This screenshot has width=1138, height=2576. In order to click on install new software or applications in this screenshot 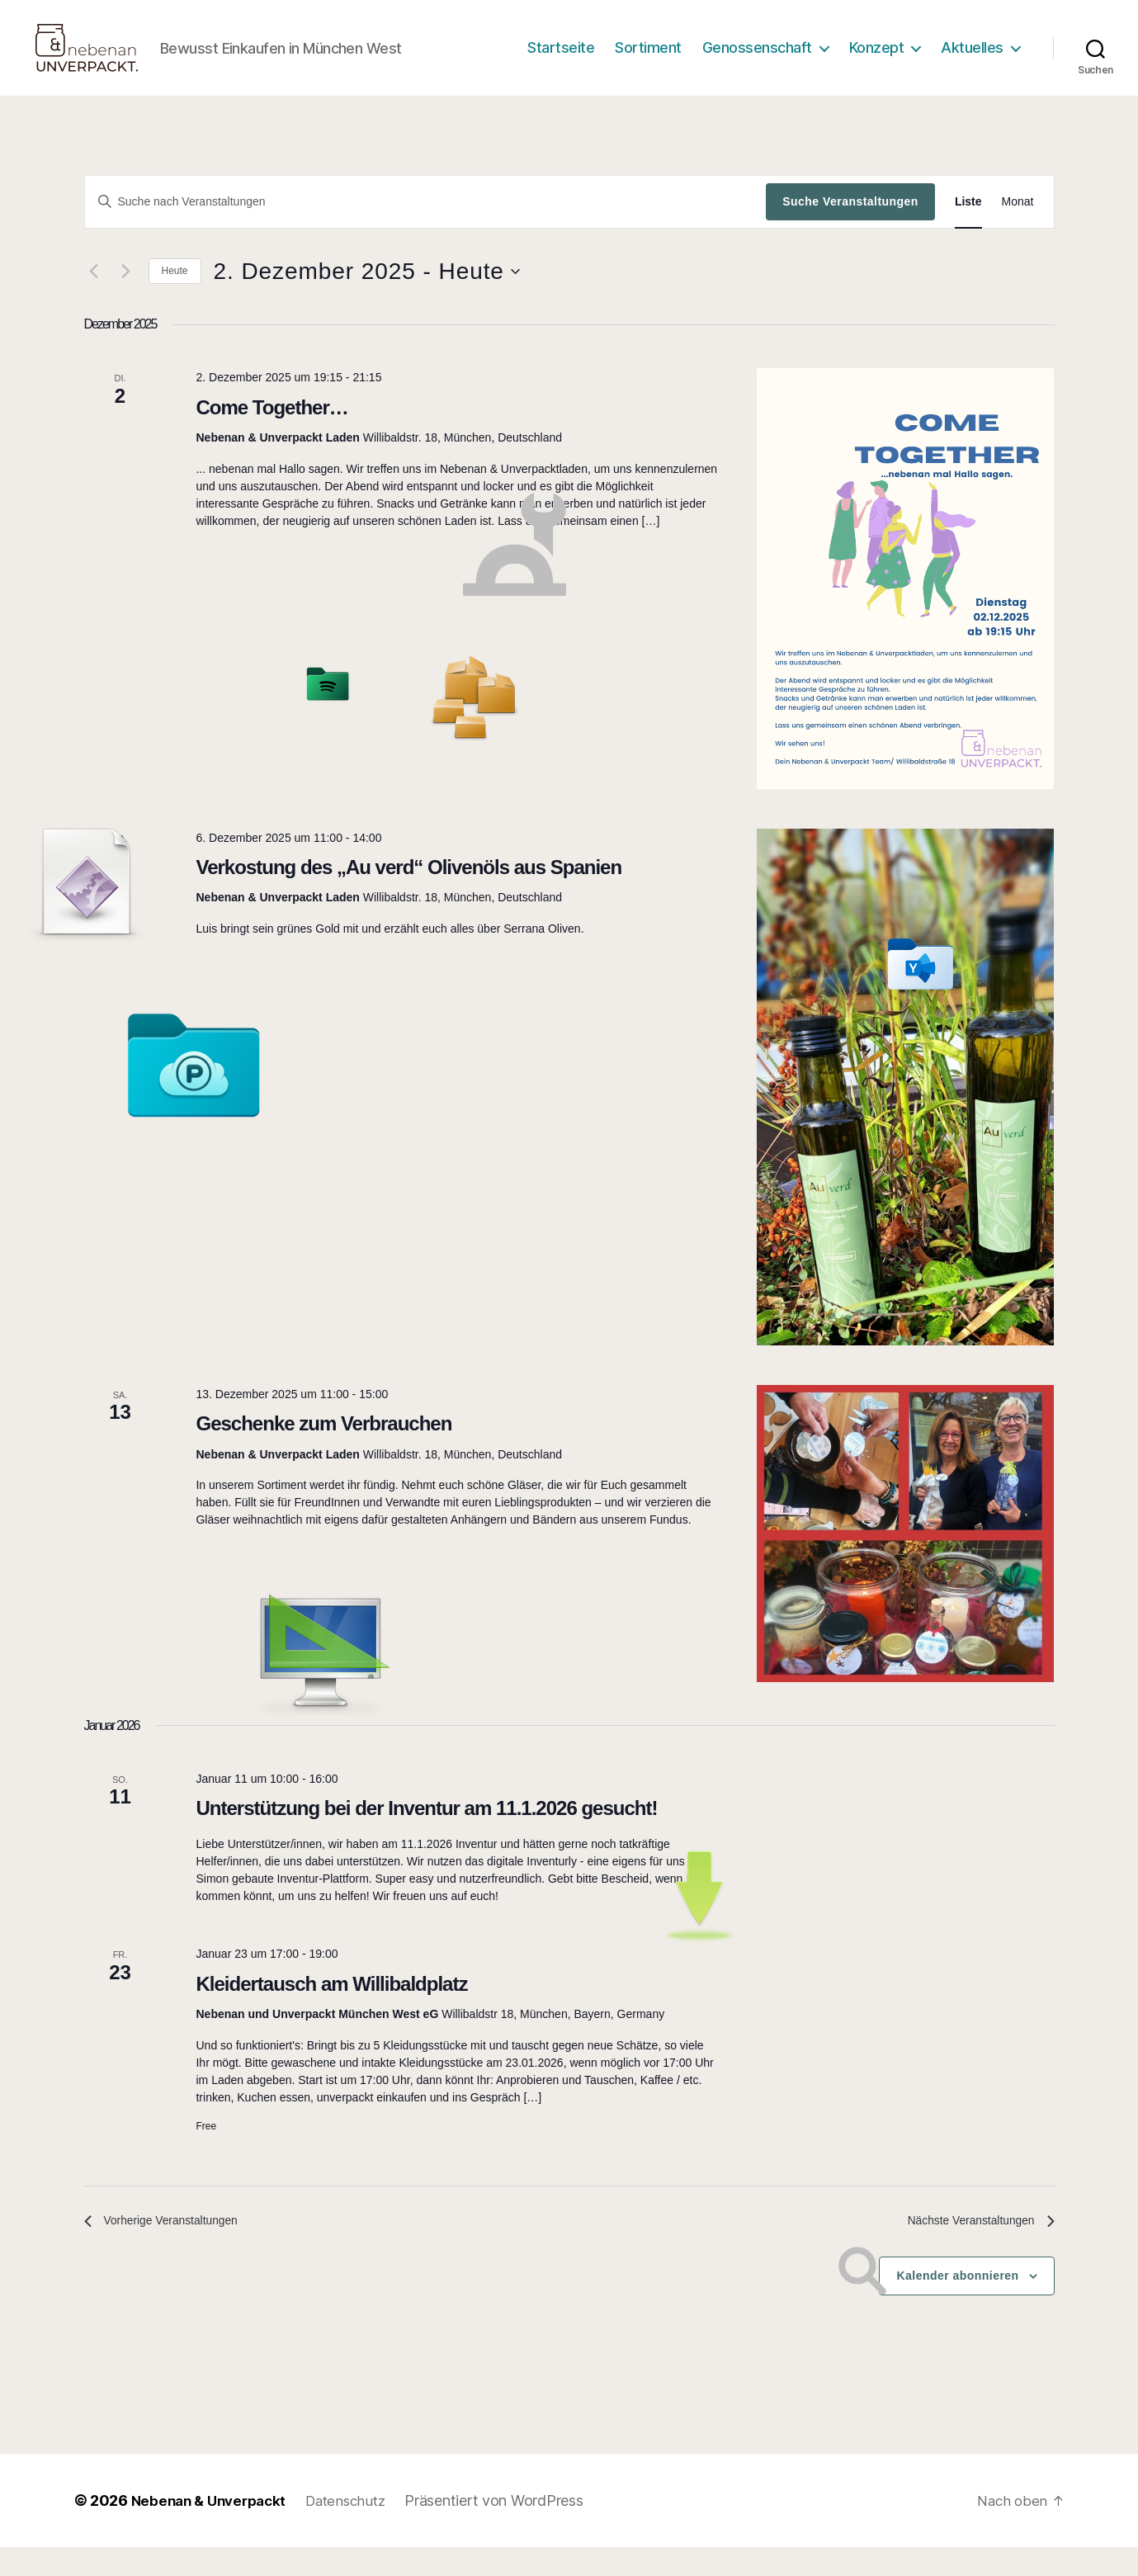, I will do `click(472, 692)`.